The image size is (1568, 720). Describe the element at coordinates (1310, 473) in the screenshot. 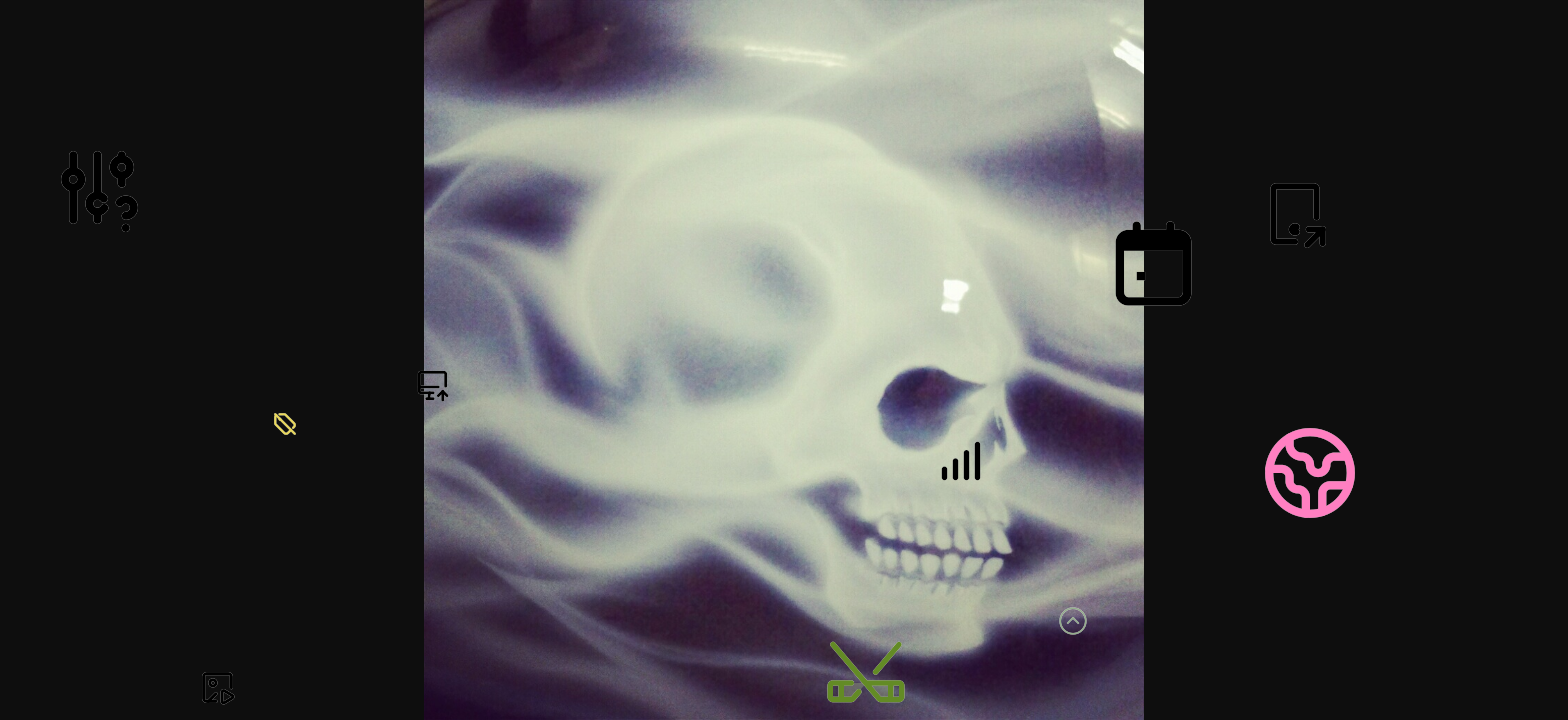

I see `switch to global or worldwide view` at that location.